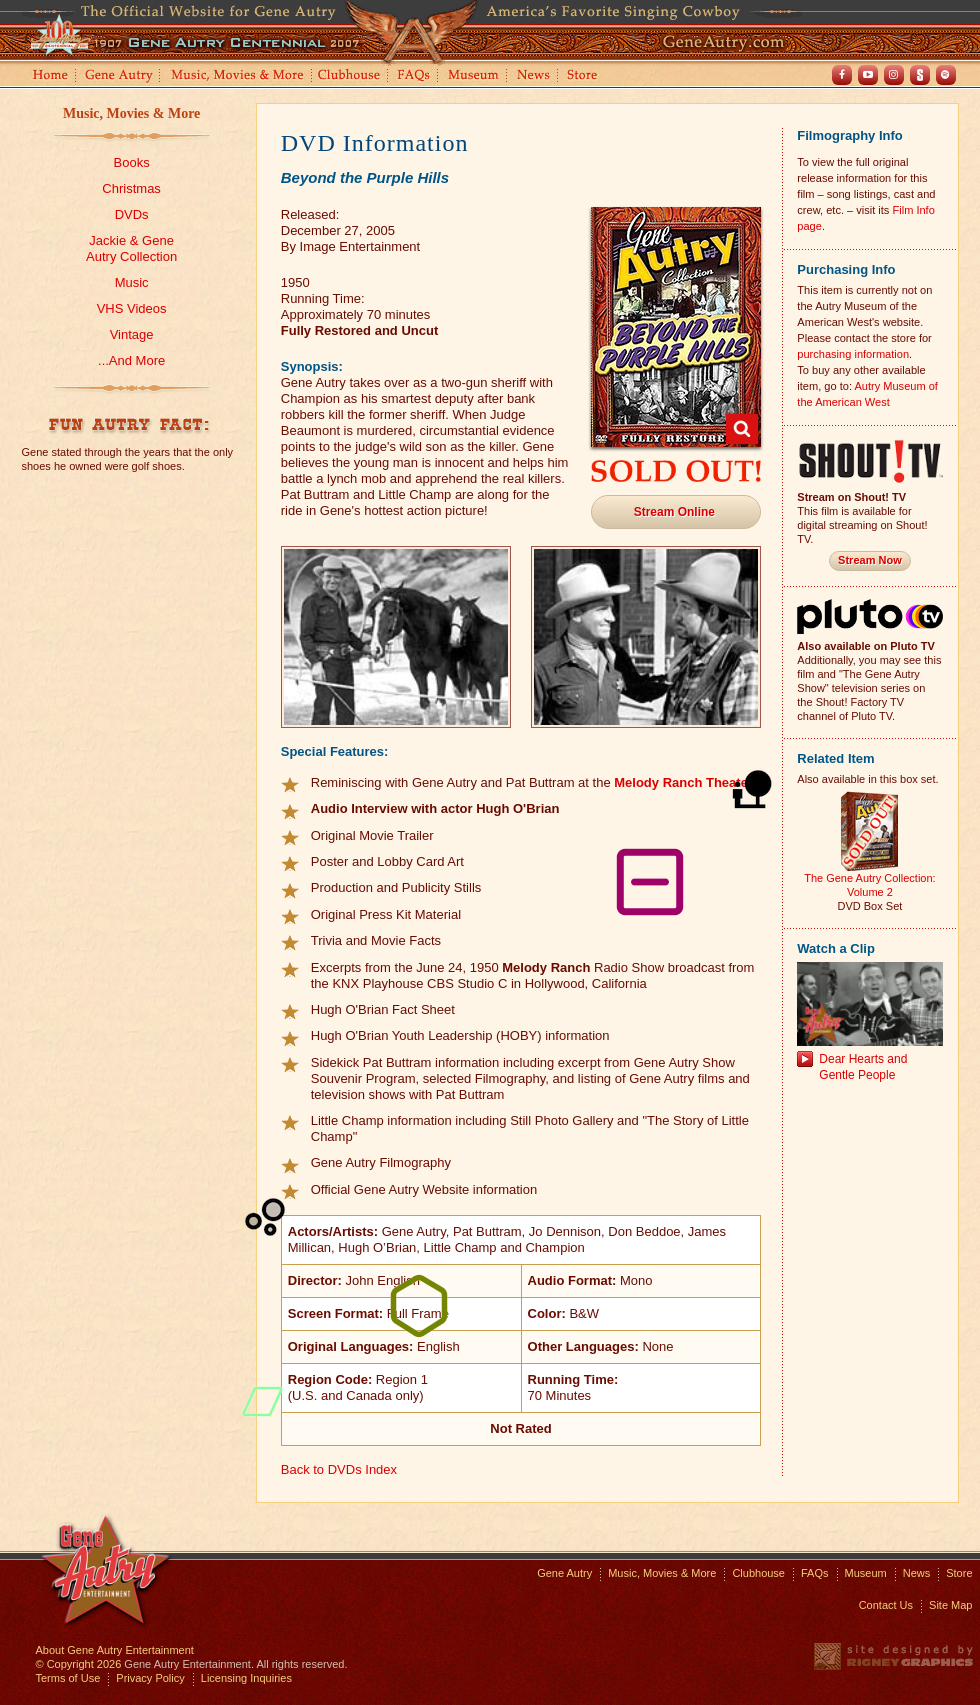 This screenshot has width=980, height=1705. I want to click on select a hexagonal shape or polygon tool, so click(419, 1306).